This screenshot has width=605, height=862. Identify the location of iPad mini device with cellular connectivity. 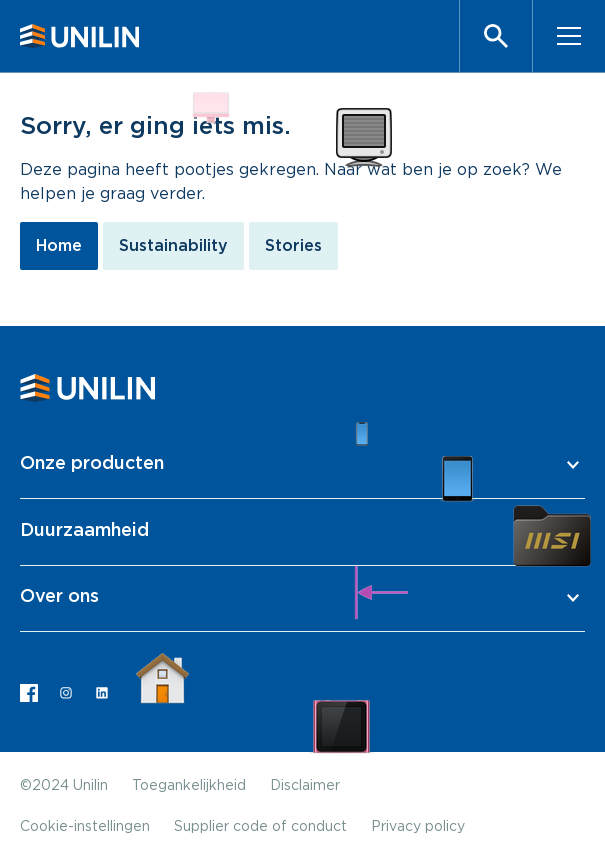
(457, 474).